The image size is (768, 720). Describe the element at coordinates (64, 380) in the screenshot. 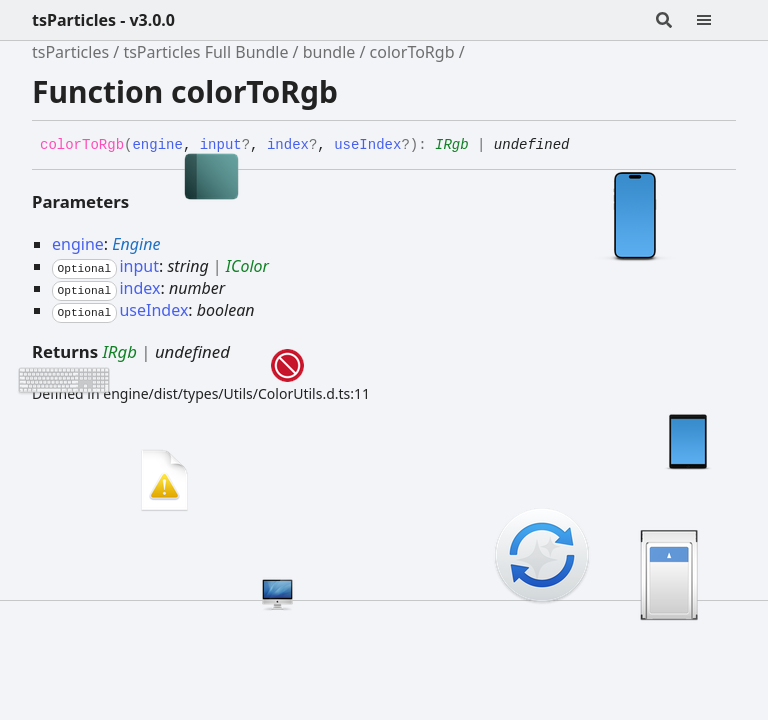

I see `connect a bluetooth keyboard` at that location.